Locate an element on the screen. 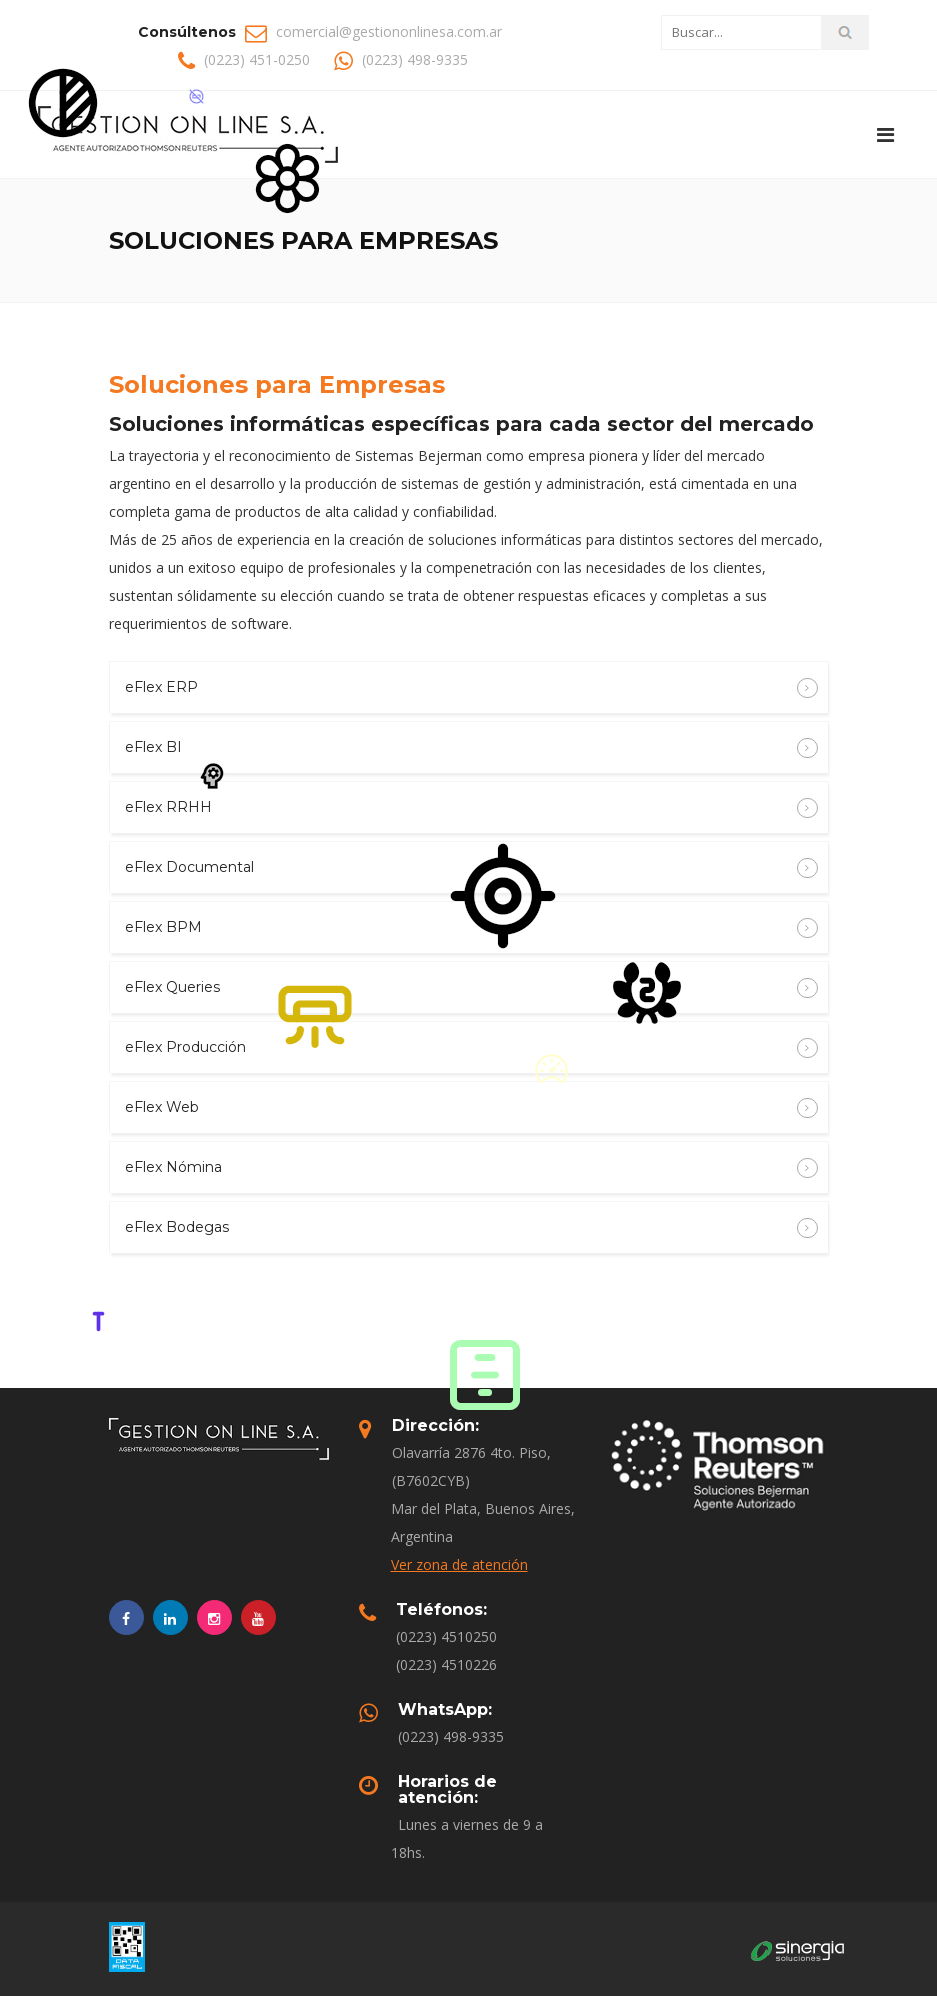 Image resolution: width=937 pixels, height=1996 pixels. toggle air conditioning controls is located at coordinates (315, 1015).